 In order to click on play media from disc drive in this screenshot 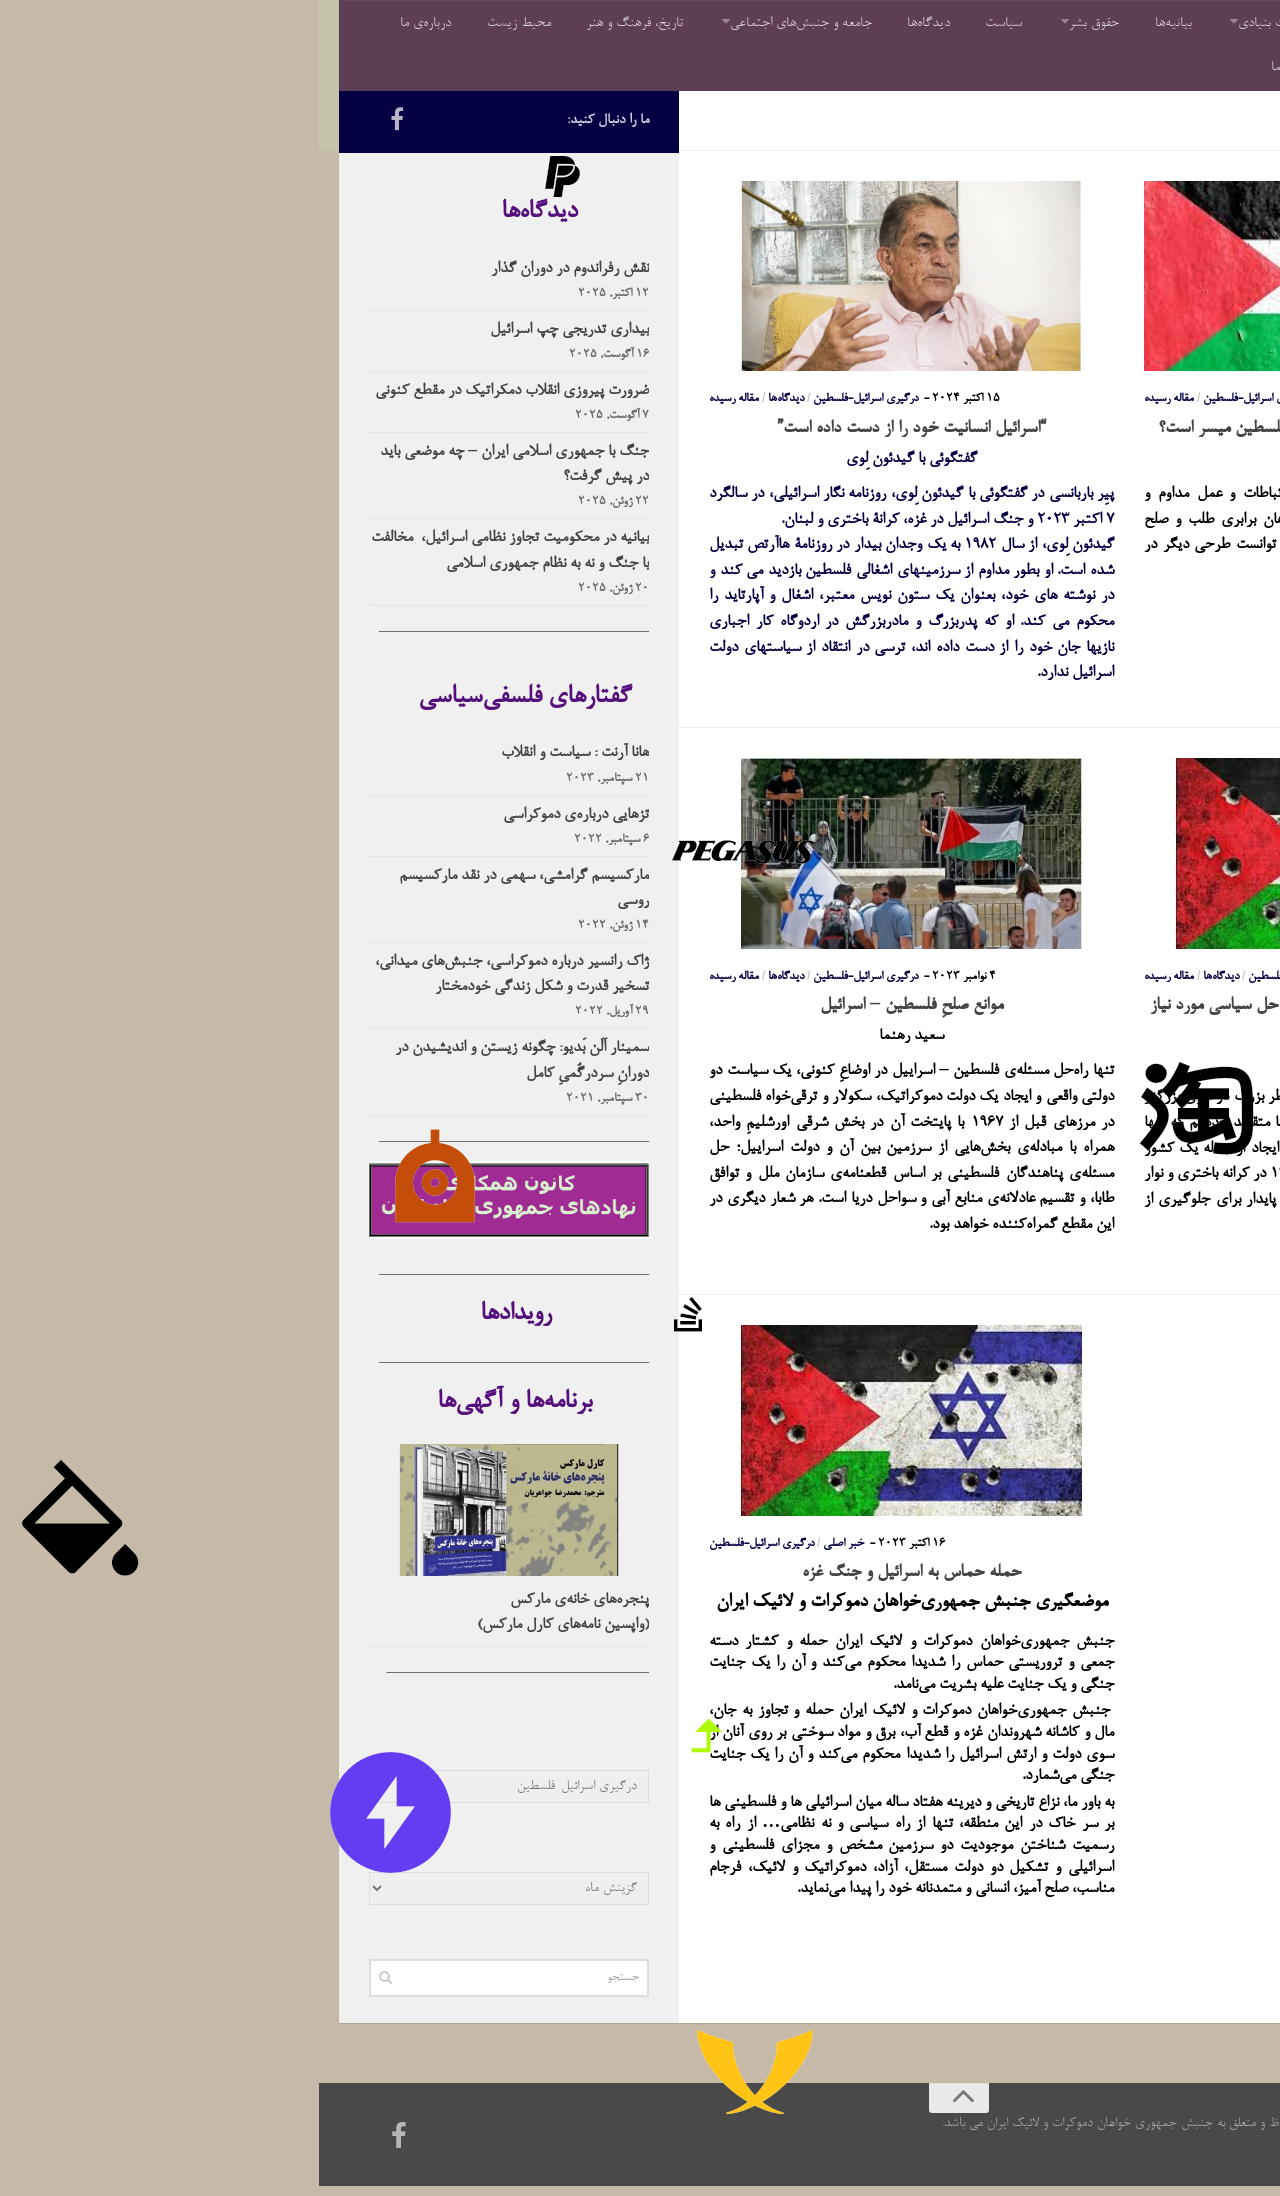, I will do `click(390, 1812)`.